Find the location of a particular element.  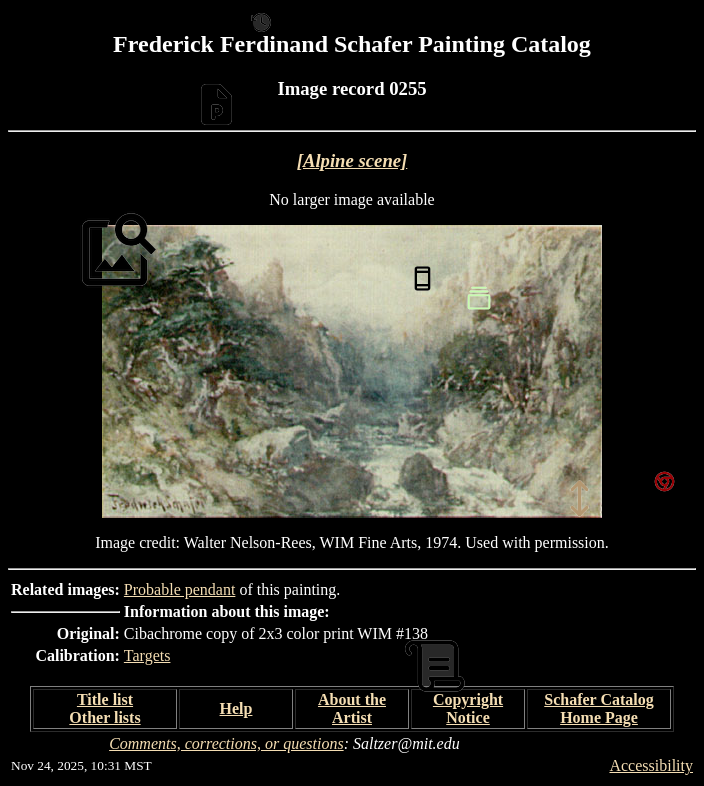

search using an image or photo is located at coordinates (118, 249).